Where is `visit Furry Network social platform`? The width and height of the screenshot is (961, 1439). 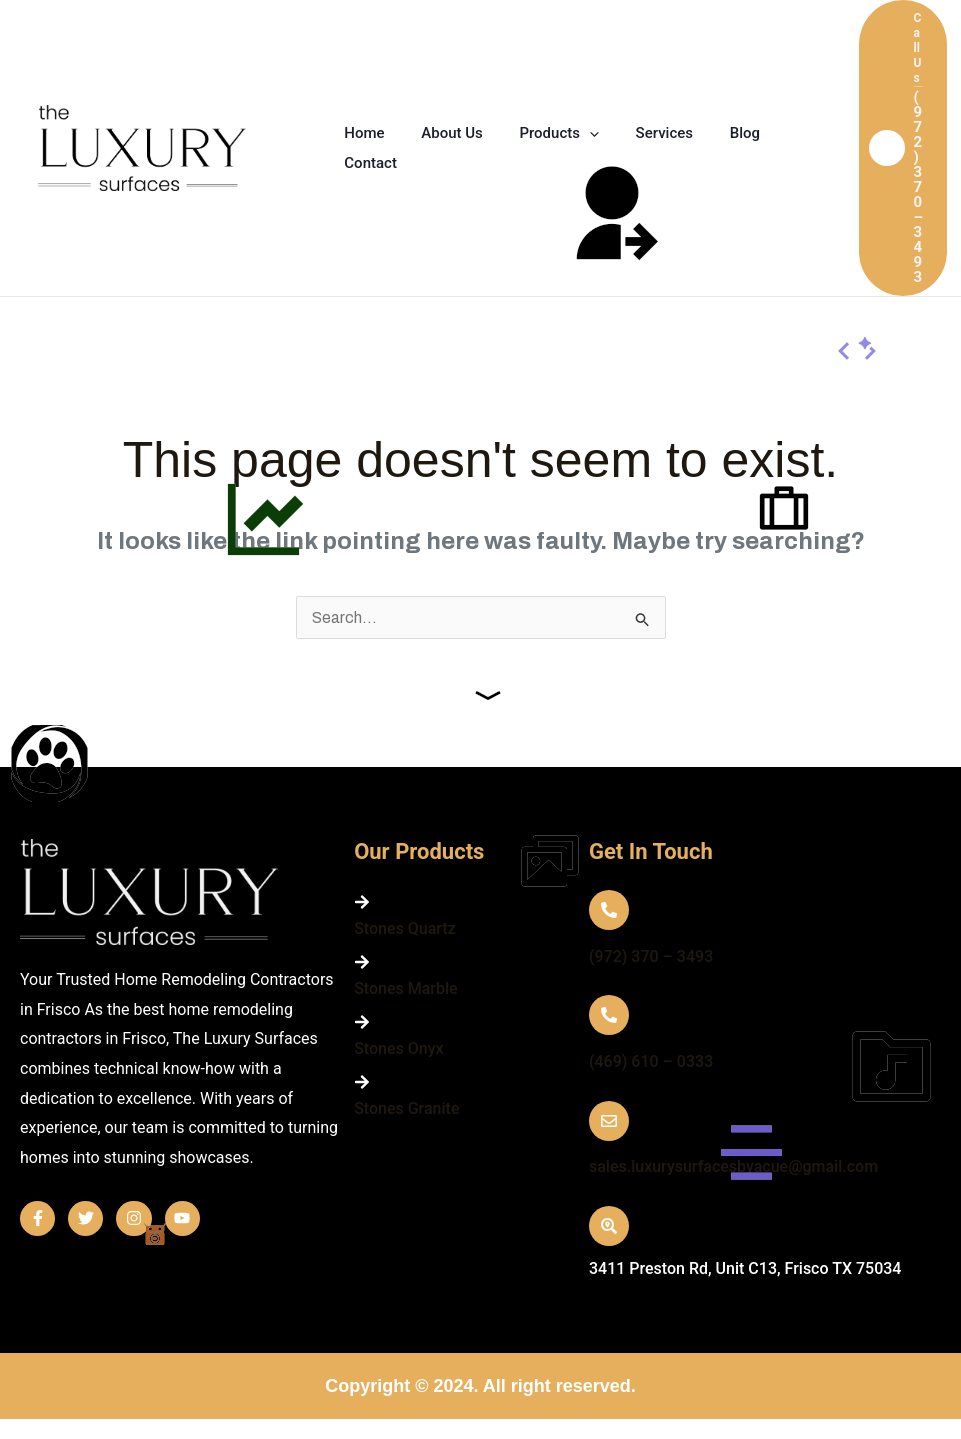 visit Furry Network social platform is located at coordinates (49, 763).